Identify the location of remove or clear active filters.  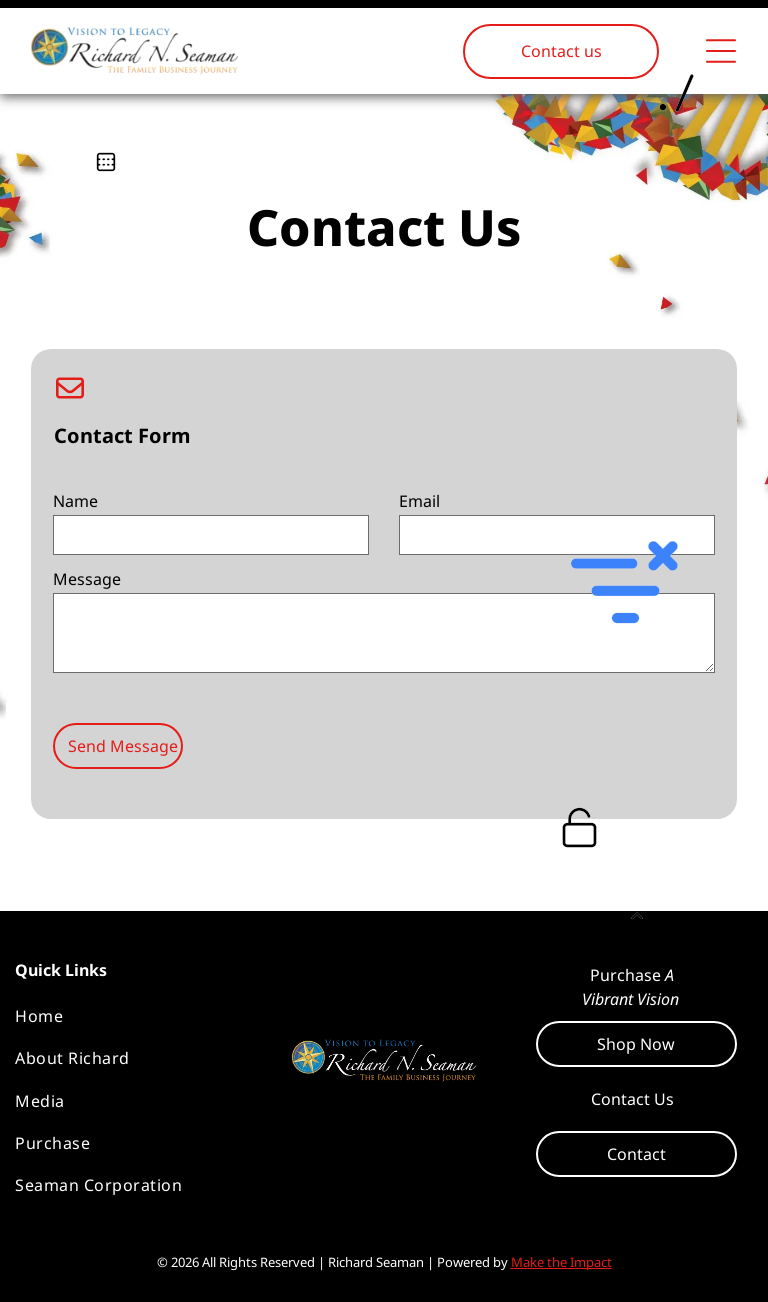
(625, 592).